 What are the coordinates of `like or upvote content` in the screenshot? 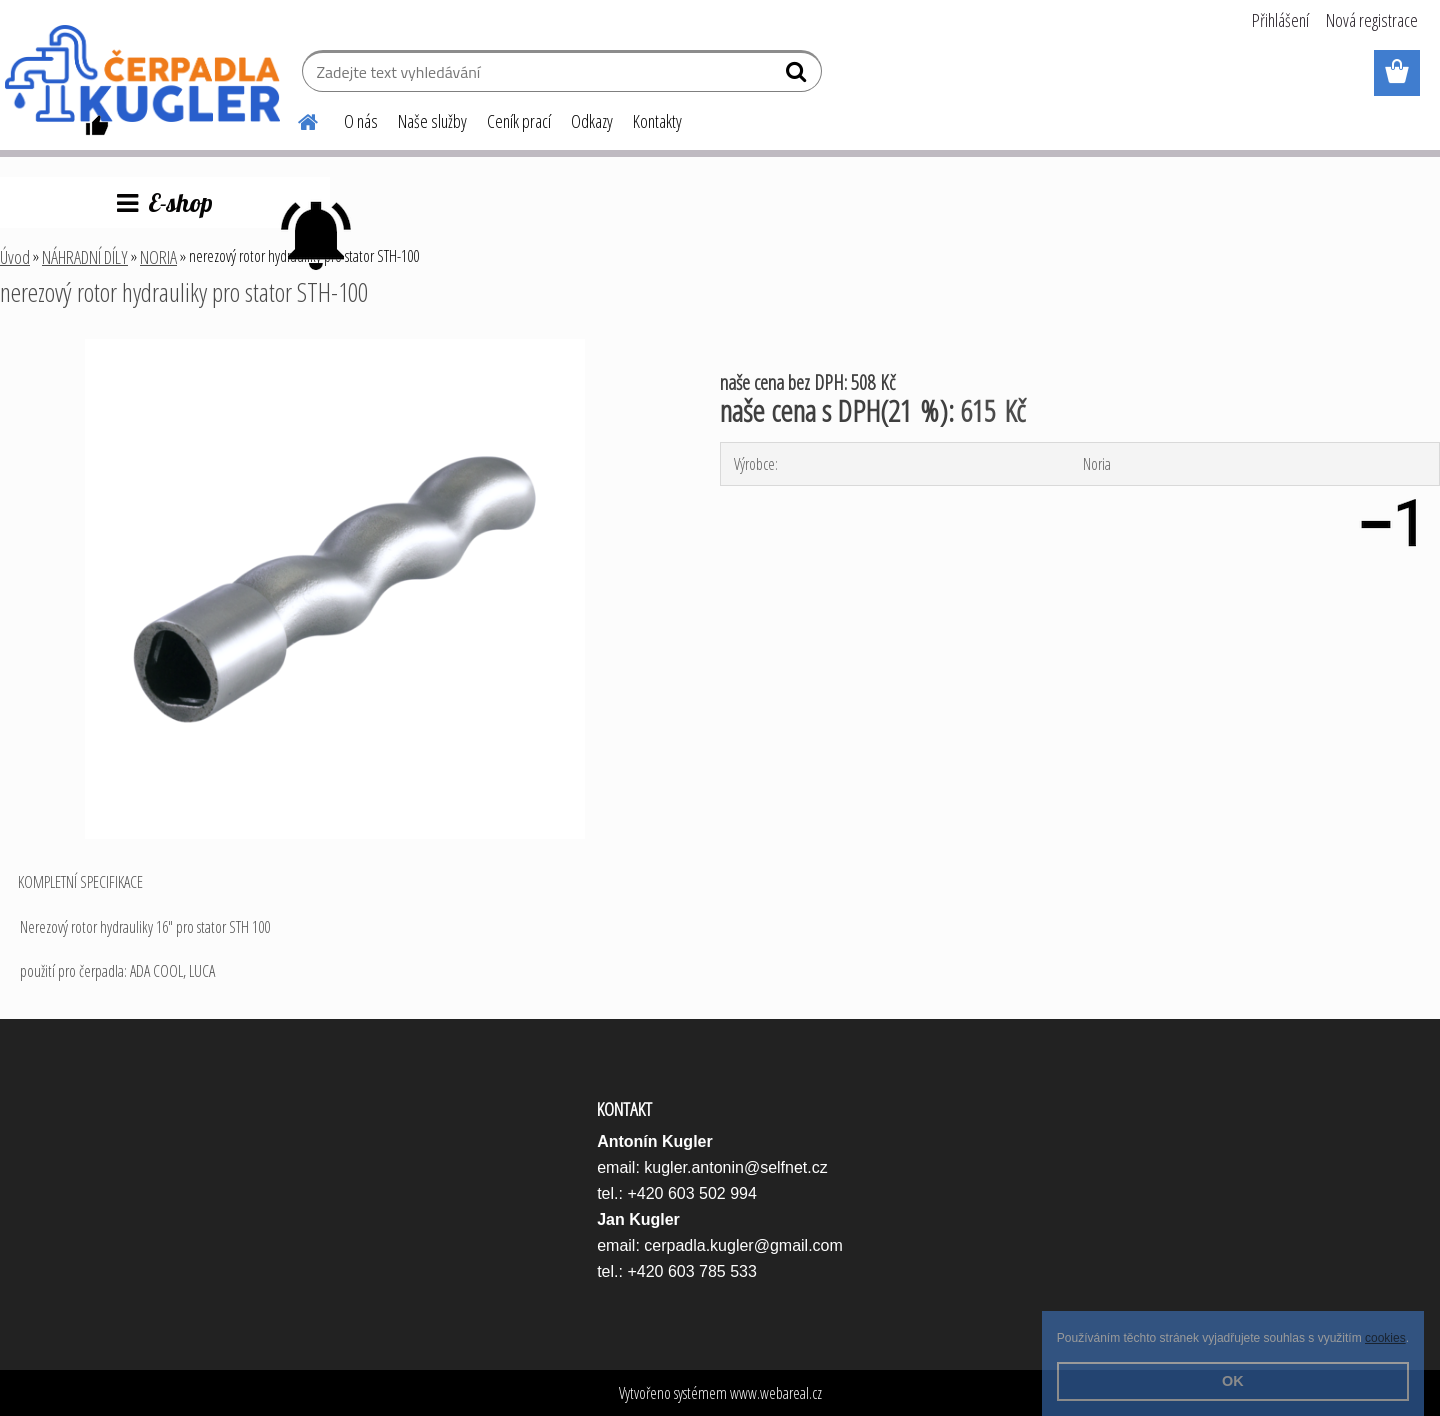 It's located at (97, 126).